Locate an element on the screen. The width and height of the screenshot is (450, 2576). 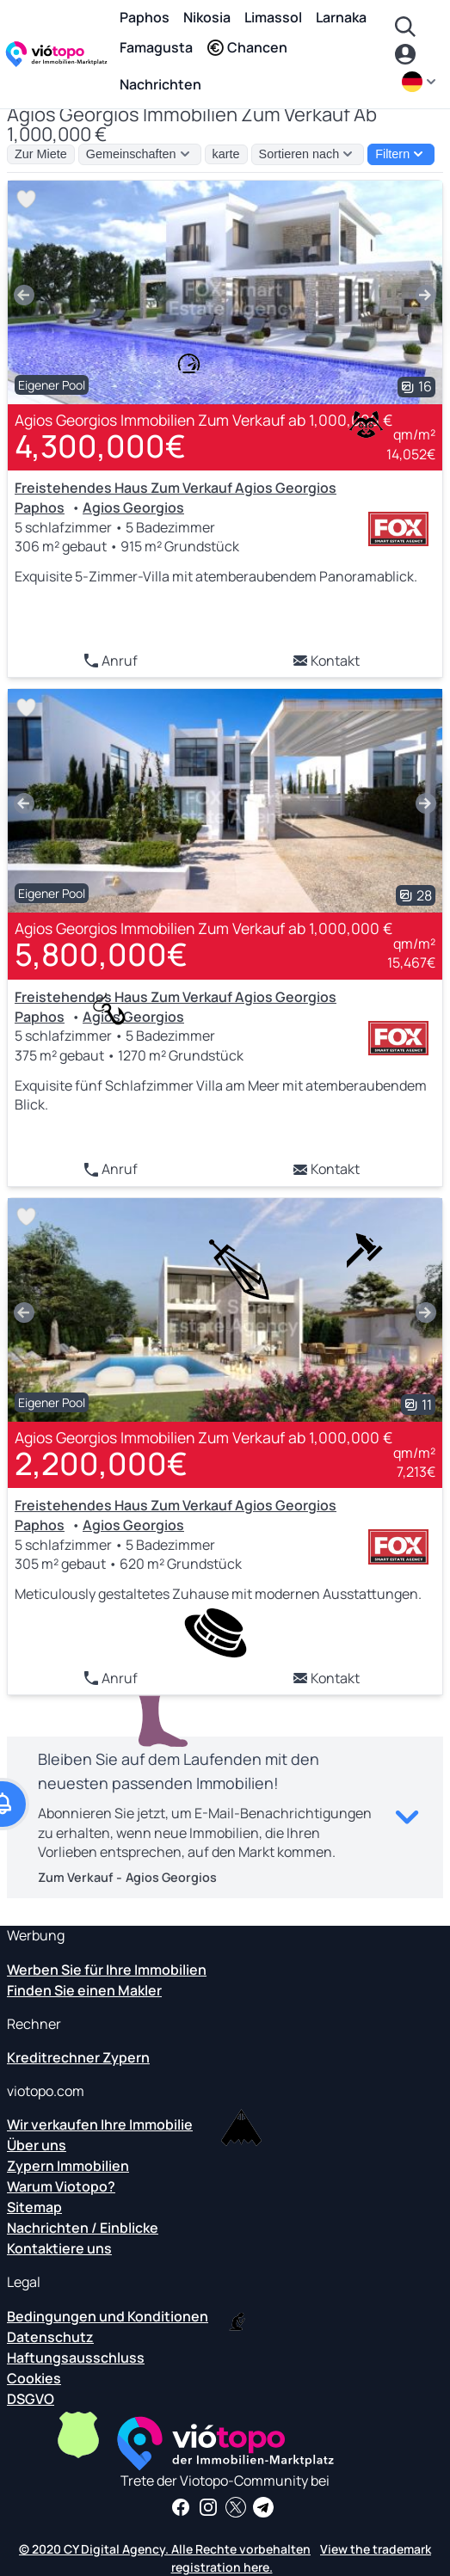
view speed or performance metrics is located at coordinates (188, 363).